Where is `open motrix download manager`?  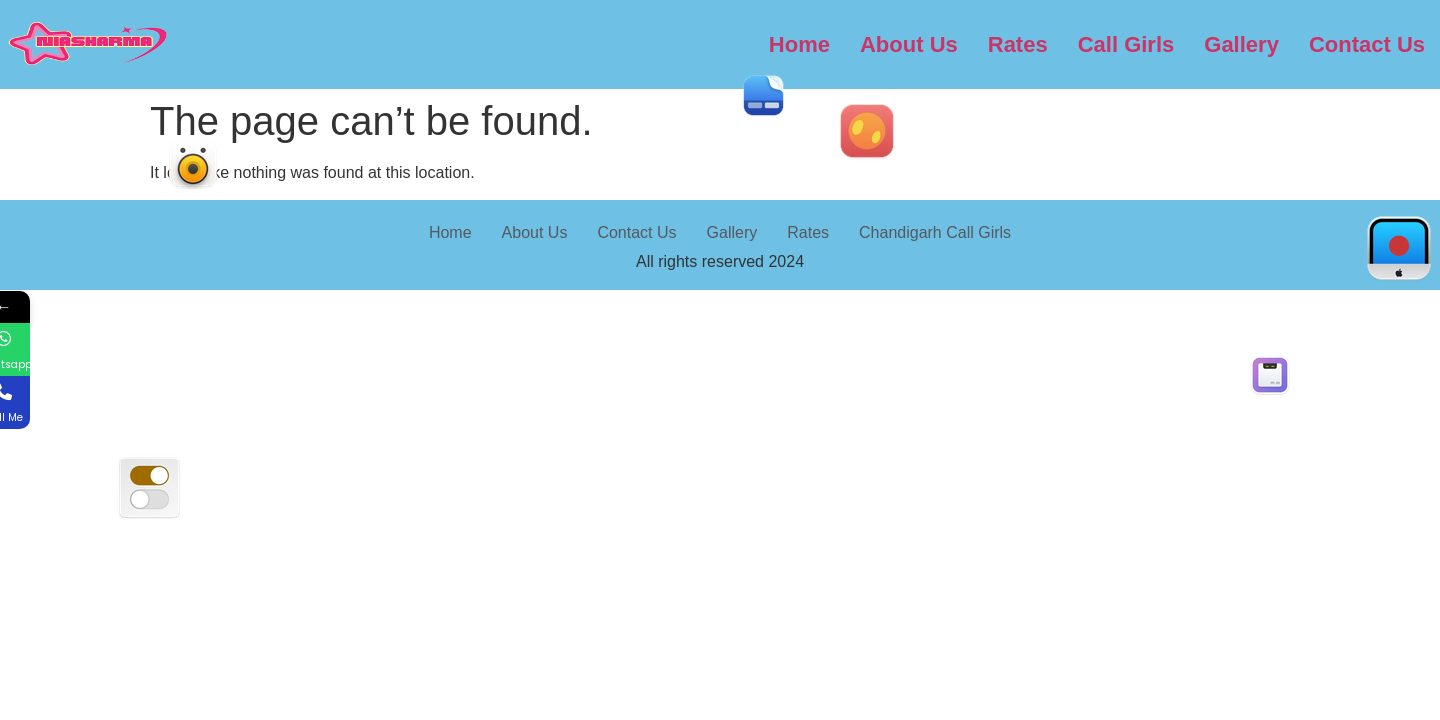
open motrix download manager is located at coordinates (1270, 375).